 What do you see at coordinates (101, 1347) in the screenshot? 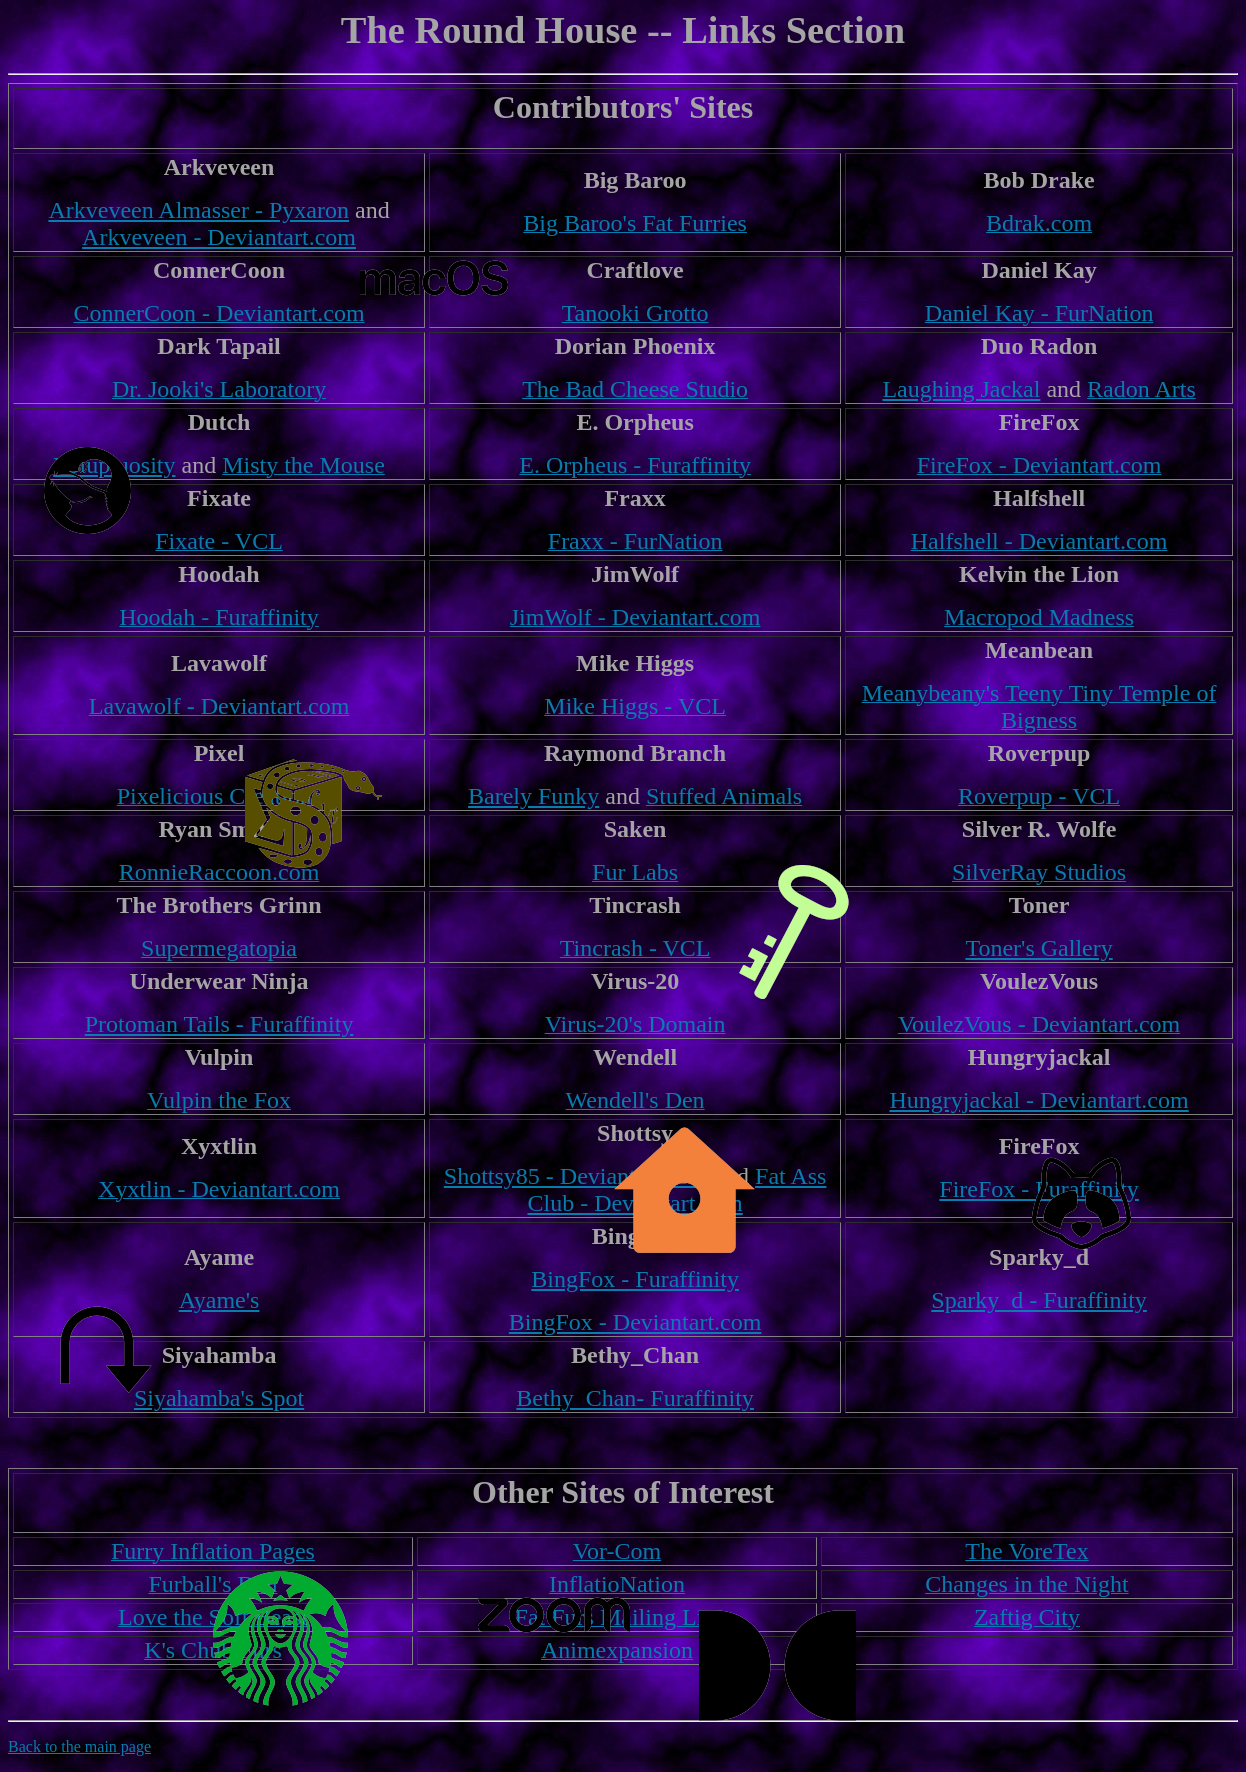
I see `go back to previous screen` at bounding box center [101, 1347].